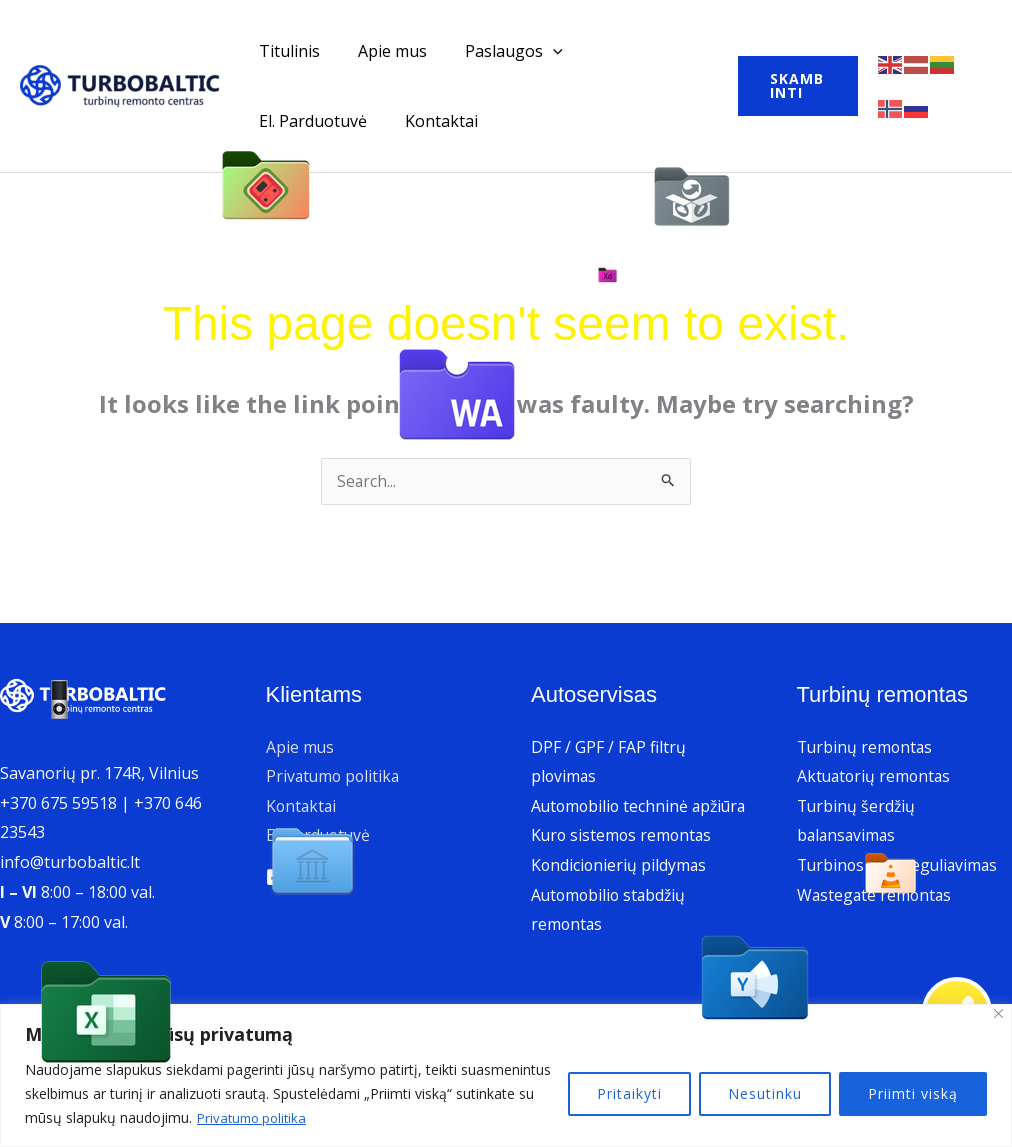 Image resolution: width=1012 pixels, height=1147 pixels. Describe the element at coordinates (607, 275) in the screenshot. I see `open folder containing Adobe XD project files` at that location.